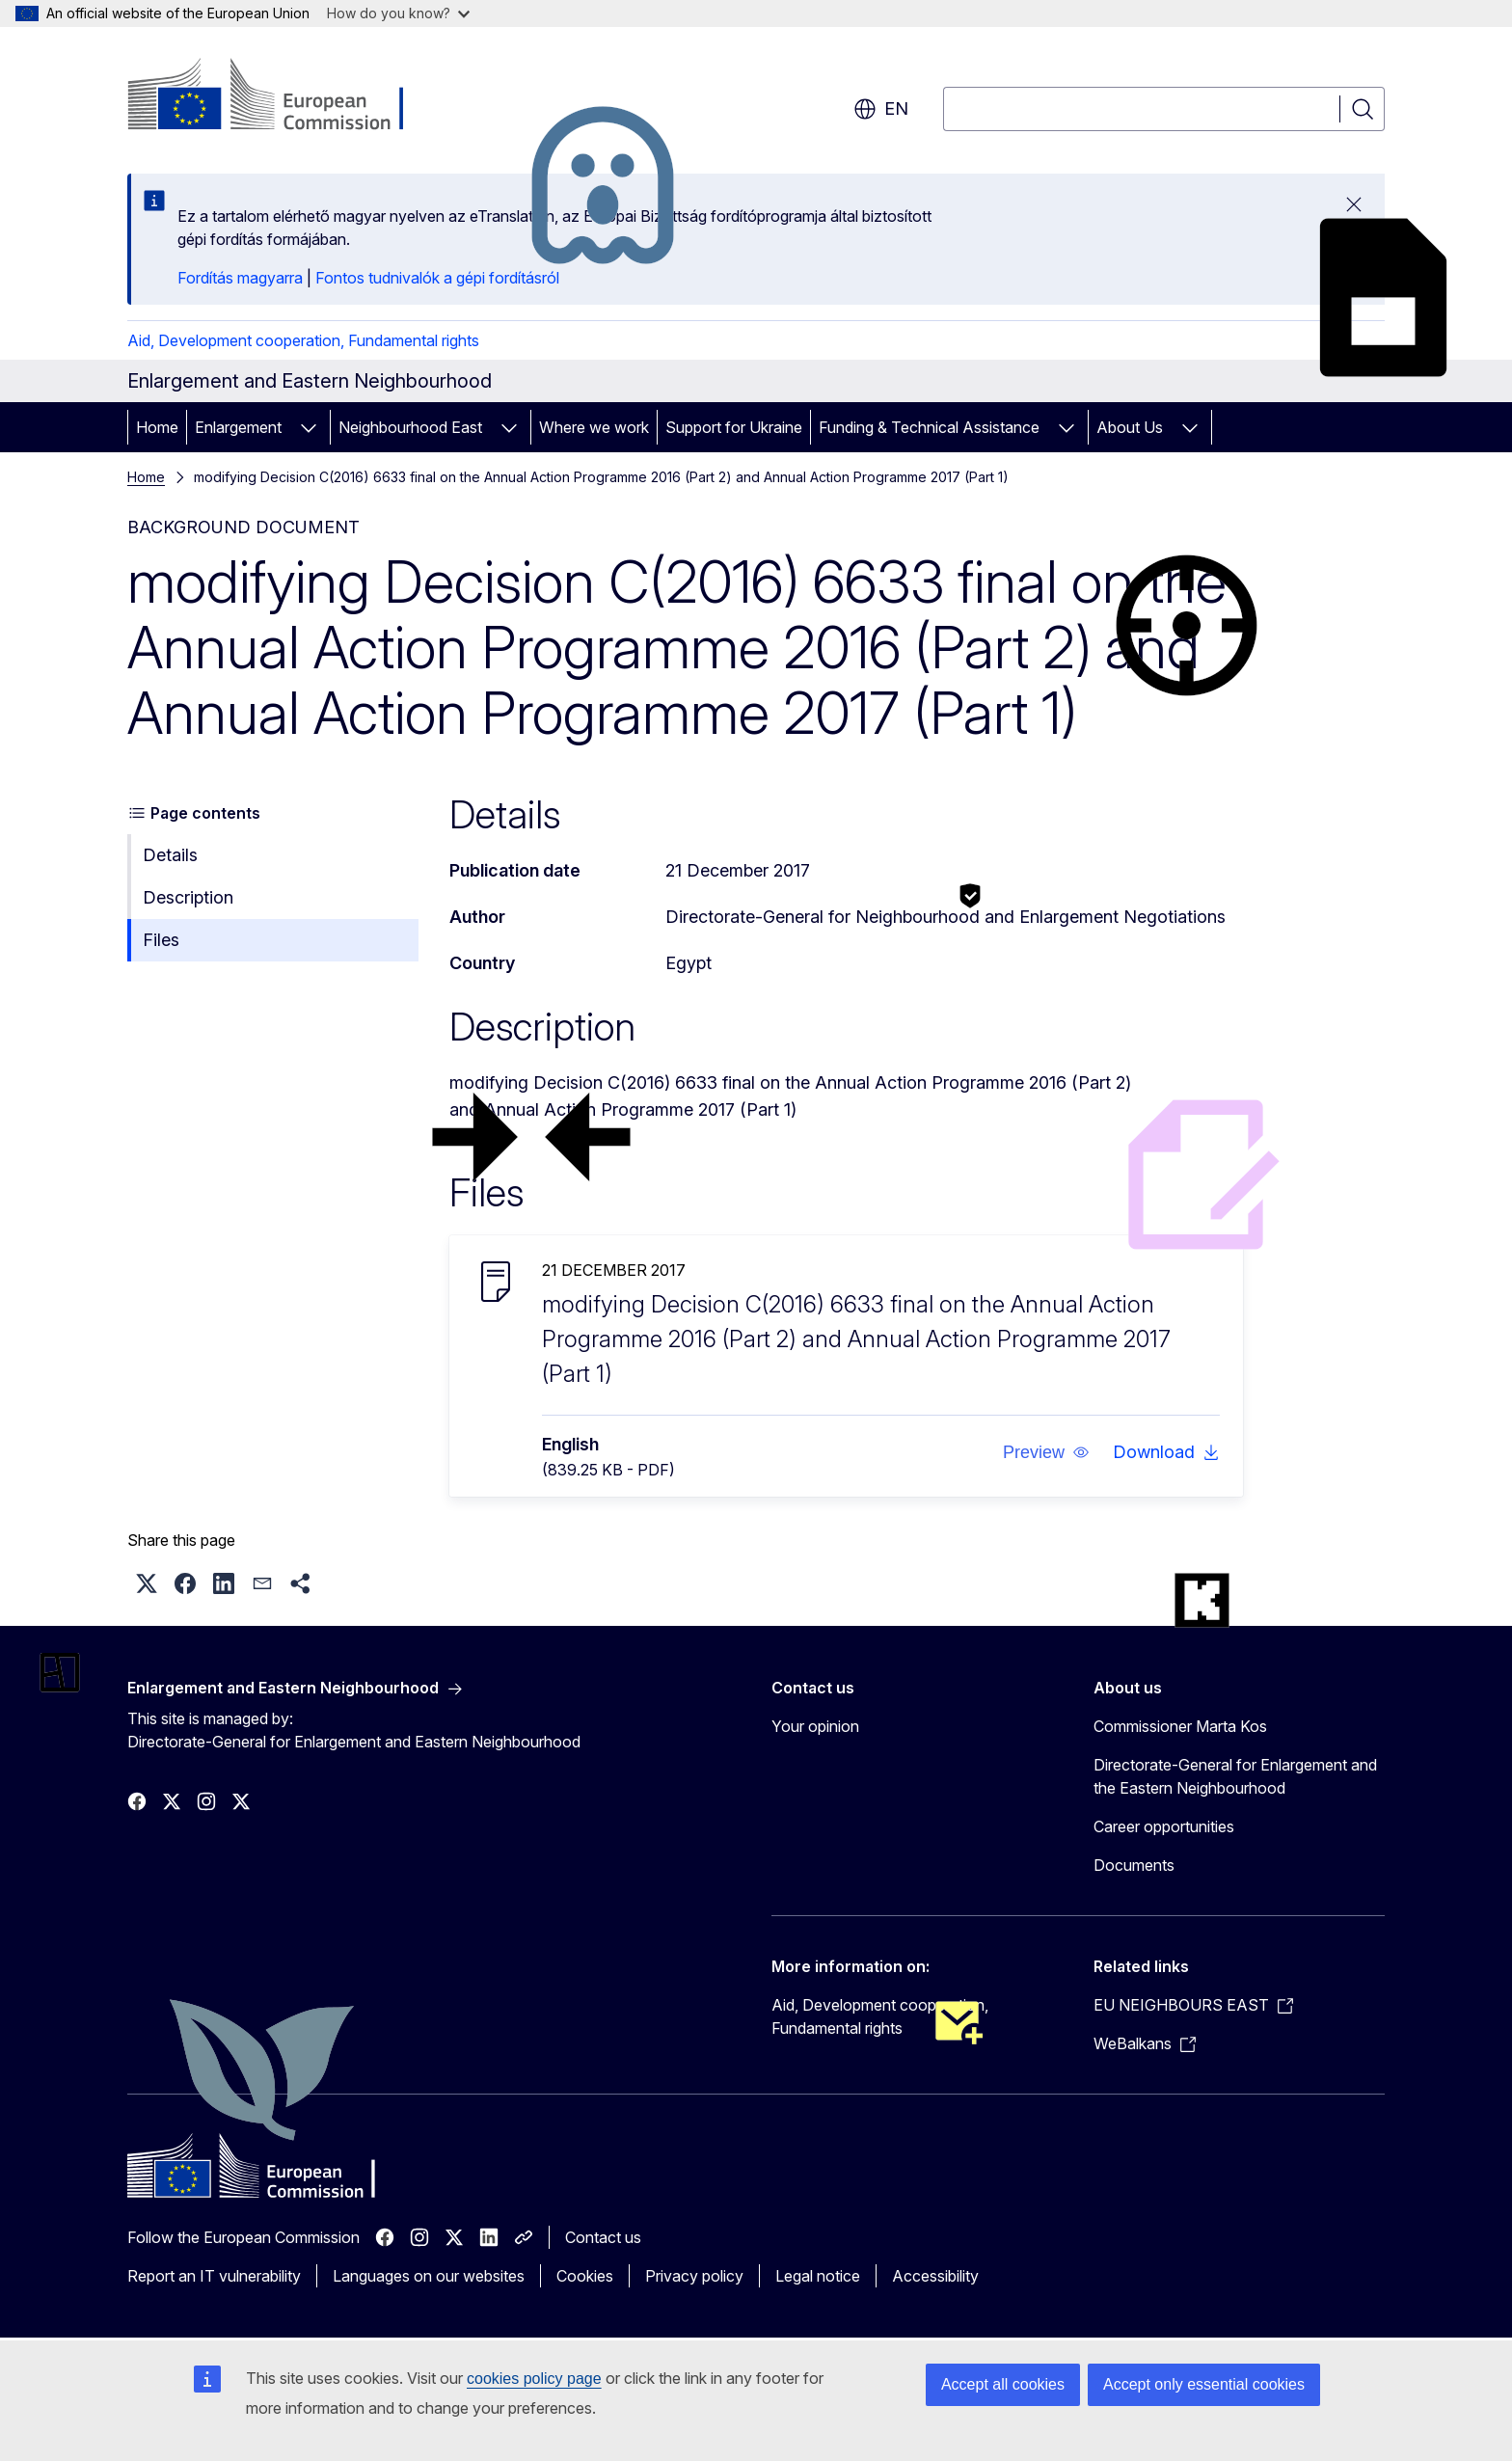 The width and height of the screenshot is (1512, 2461). Describe the element at coordinates (531, 1137) in the screenshot. I see `collapse or minimize a panel horizontally` at that location.